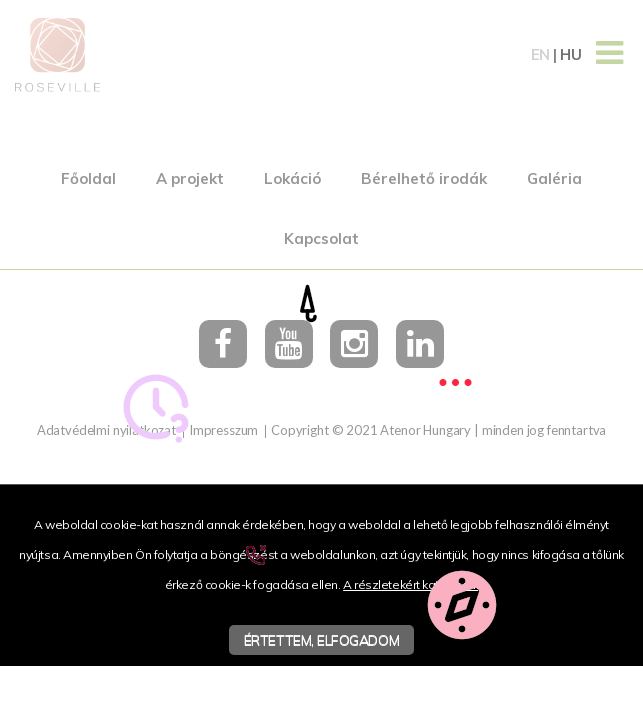 This screenshot has width=643, height=720. What do you see at coordinates (156, 407) in the screenshot?
I see `unknown or unconfirmed time` at bounding box center [156, 407].